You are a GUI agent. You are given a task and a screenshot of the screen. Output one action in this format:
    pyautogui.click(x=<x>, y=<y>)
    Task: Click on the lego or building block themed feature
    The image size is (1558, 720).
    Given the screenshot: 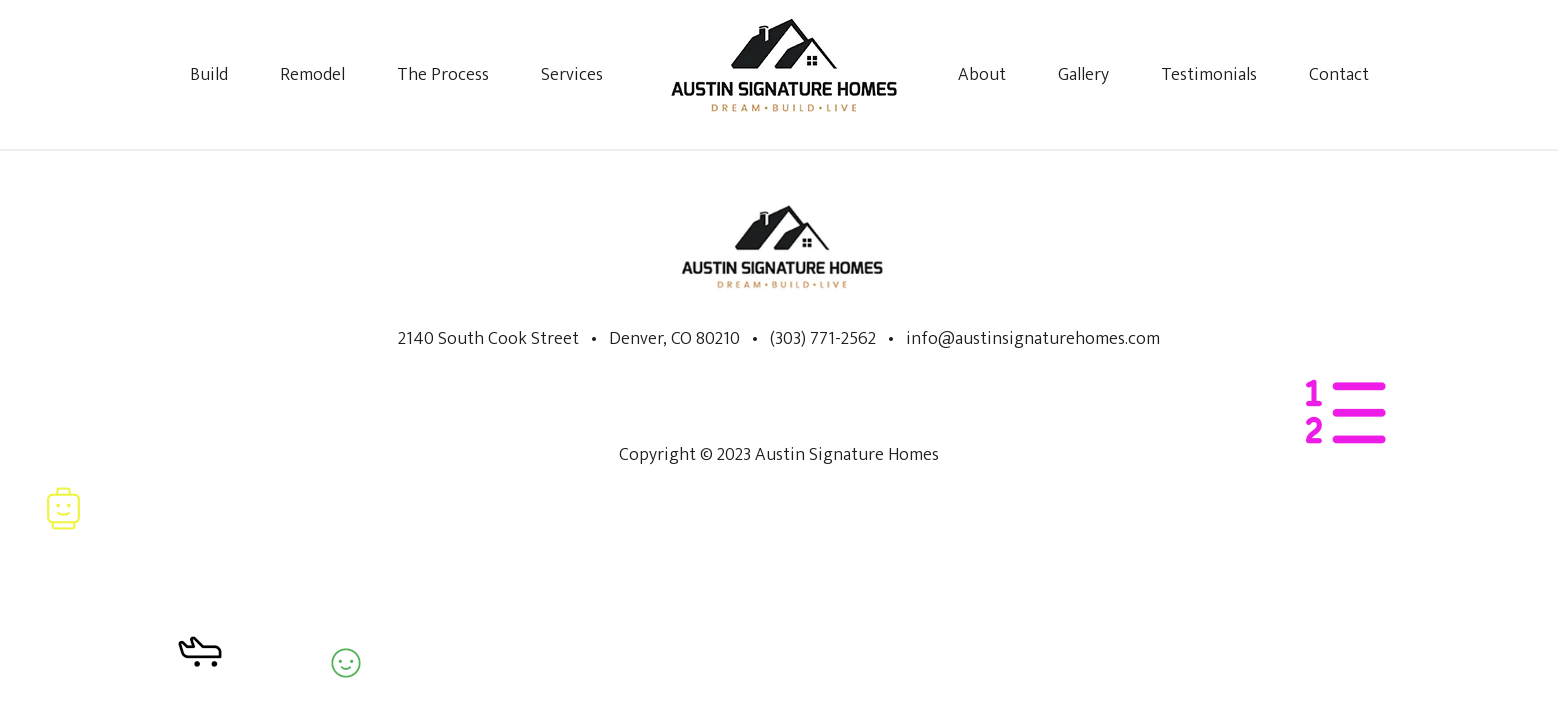 What is the action you would take?
    pyautogui.click(x=63, y=508)
    